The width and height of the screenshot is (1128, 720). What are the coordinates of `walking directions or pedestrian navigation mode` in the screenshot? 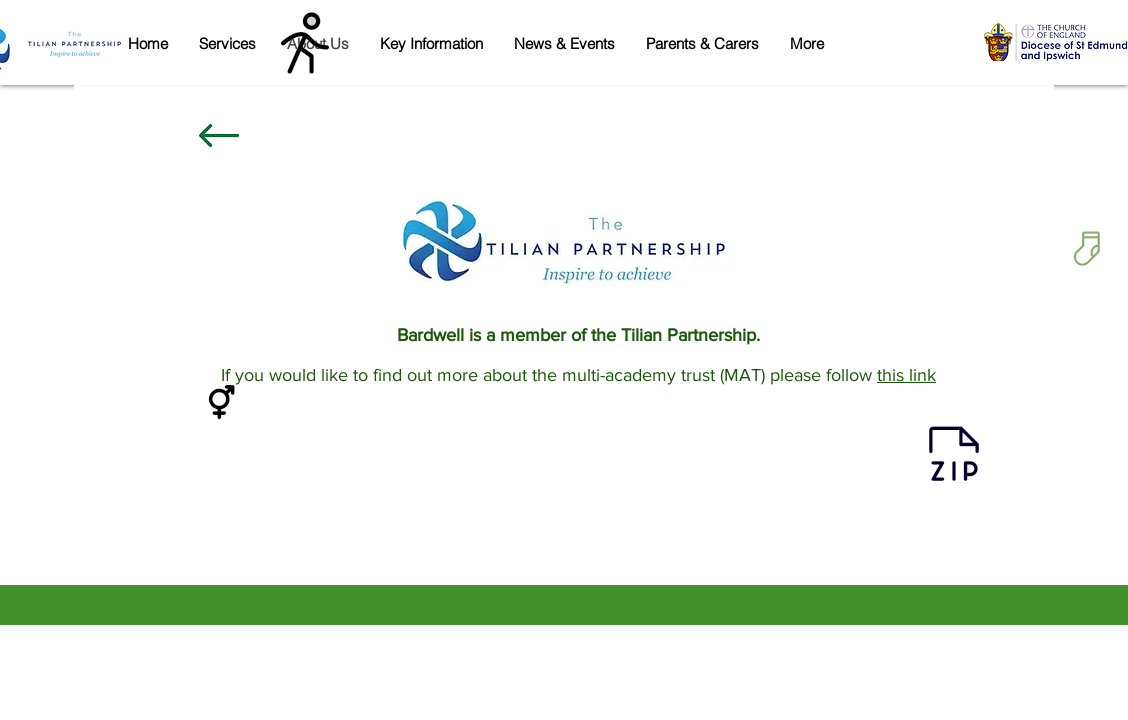 It's located at (305, 43).